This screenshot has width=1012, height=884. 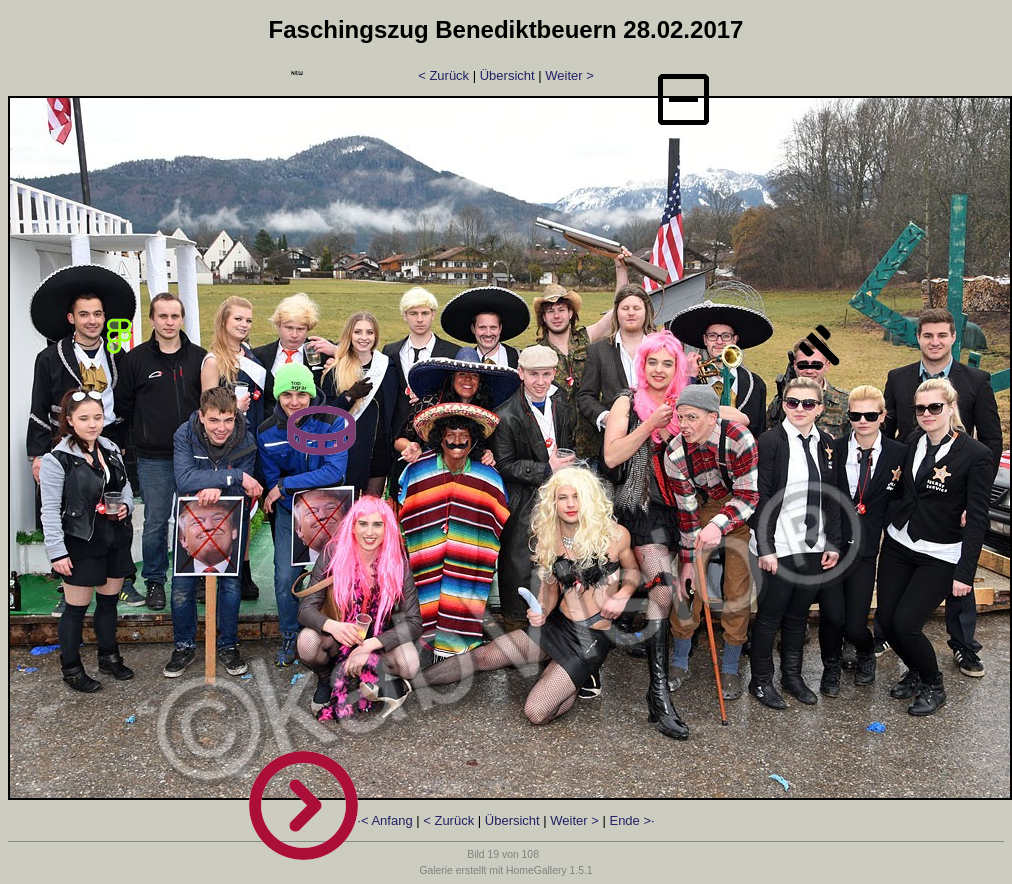 I want to click on go to next item or step, so click(x=303, y=805).